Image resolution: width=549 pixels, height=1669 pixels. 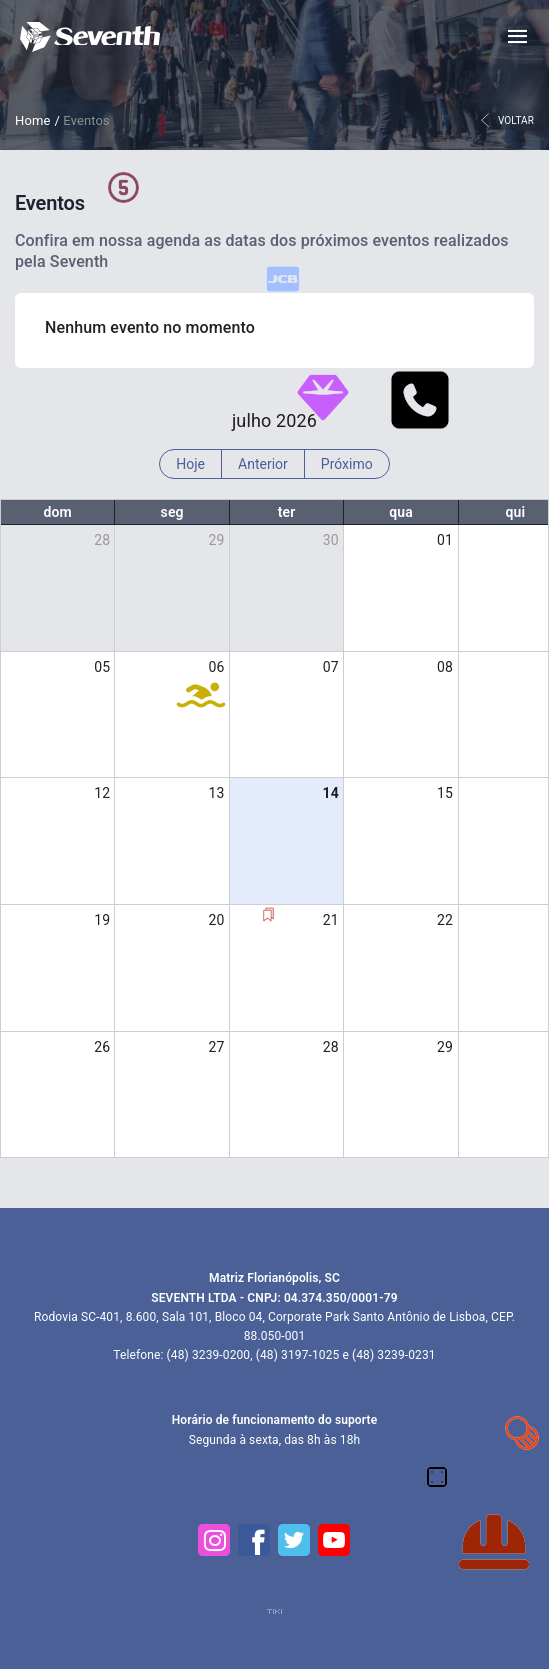 What do you see at coordinates (123, 187) in the screenshot?
I see `step 5 in a multi-step process` at bounding box center [123, 187].